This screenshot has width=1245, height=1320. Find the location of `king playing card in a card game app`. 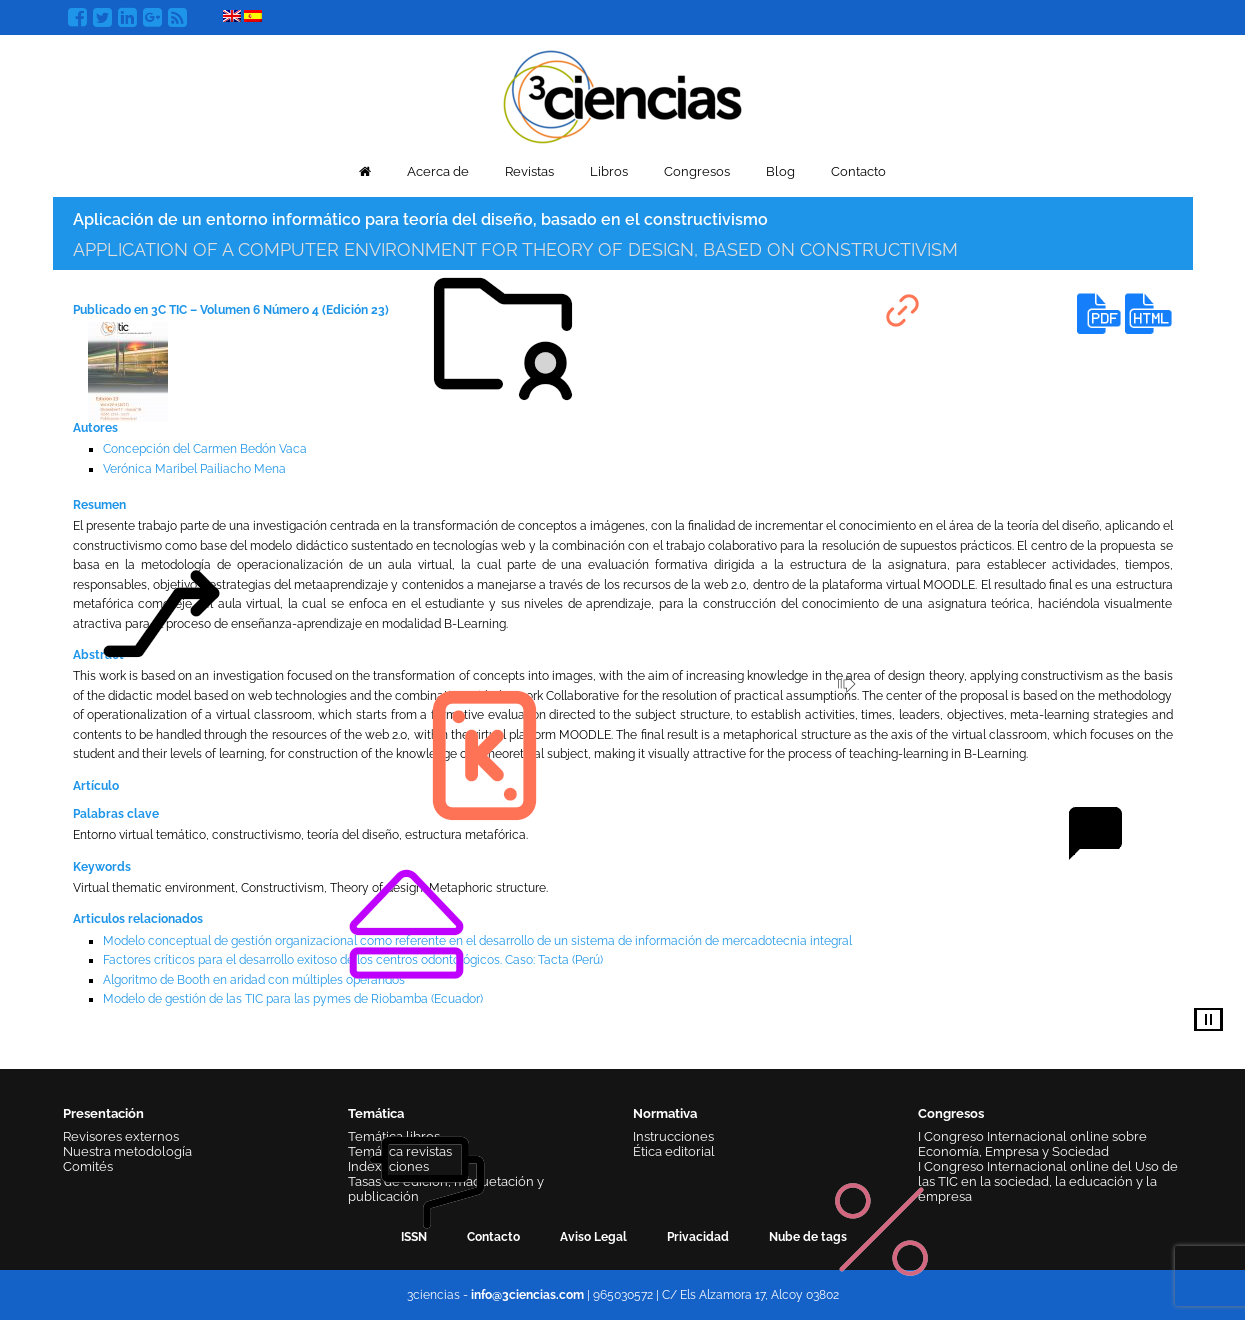

king playing card in a card game app is located at coordinates (484, 755).